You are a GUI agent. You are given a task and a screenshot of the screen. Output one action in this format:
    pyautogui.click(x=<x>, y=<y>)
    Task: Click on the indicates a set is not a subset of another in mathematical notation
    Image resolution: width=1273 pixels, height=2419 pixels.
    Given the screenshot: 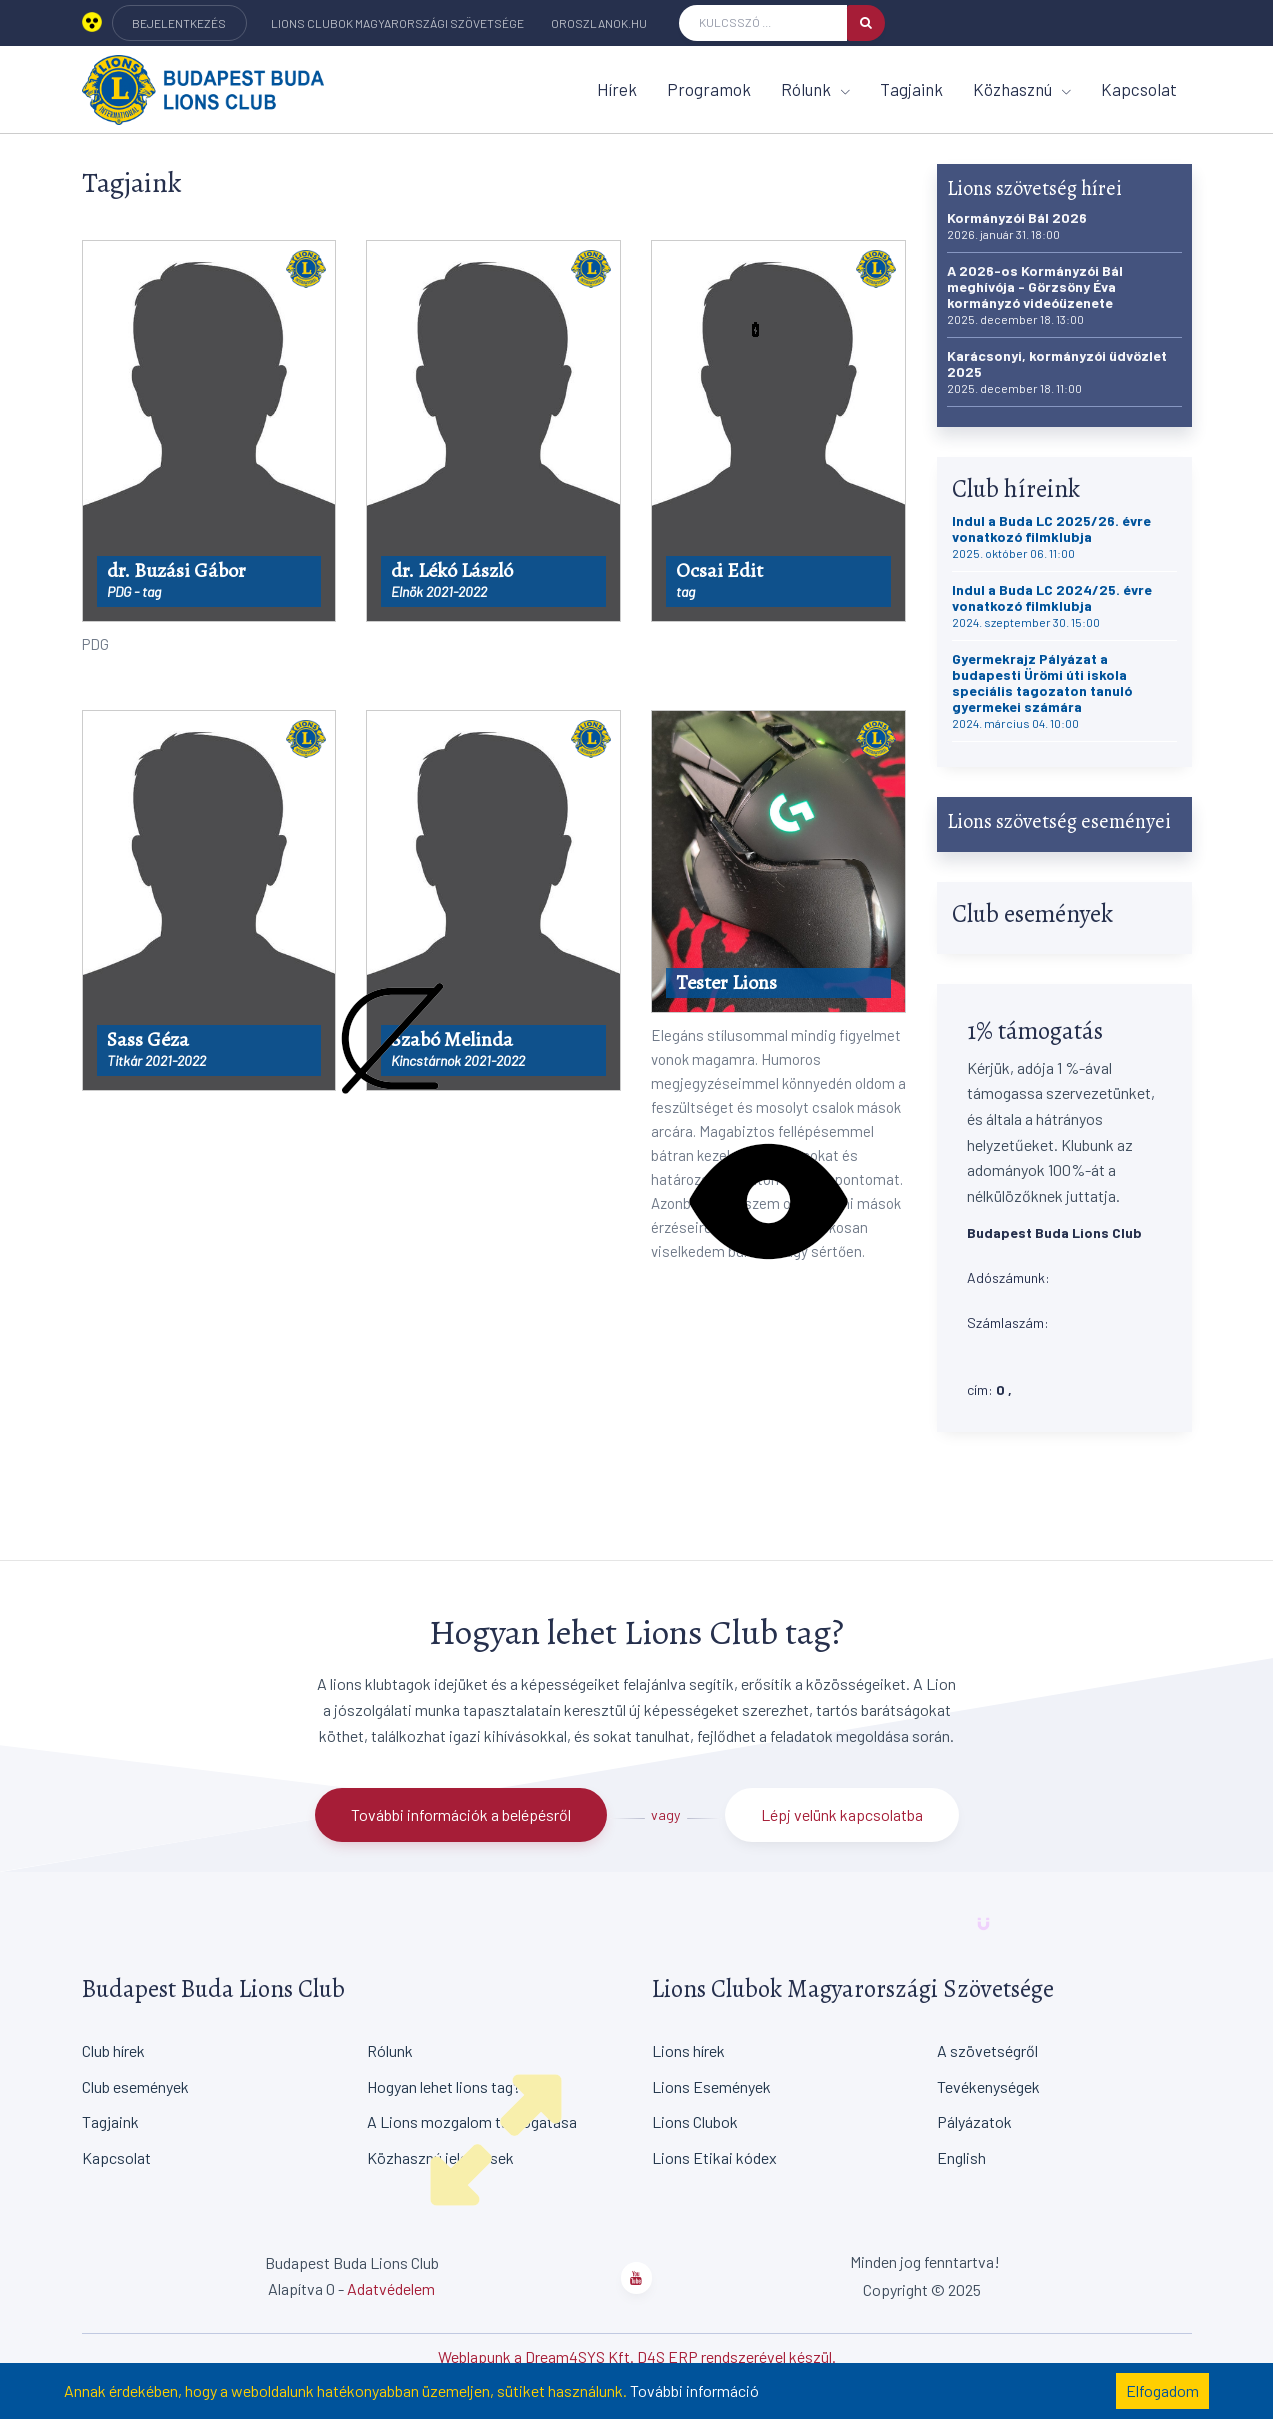 What is the action you would take?
    pyautogui.click(x=392, y=1038)
    